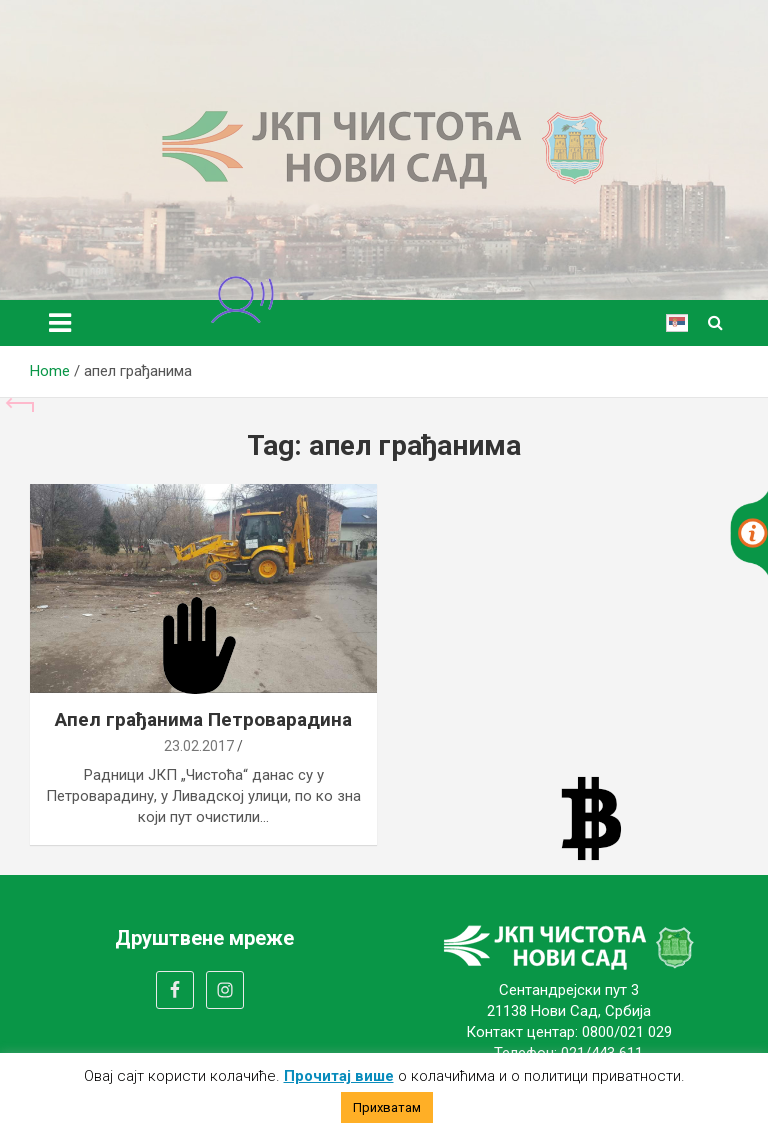 The height and width of the screenshot is (1135, 768). Describe the element at coordinates (199, 645) in the screenshot. I see `stop or halt an action` at that location.